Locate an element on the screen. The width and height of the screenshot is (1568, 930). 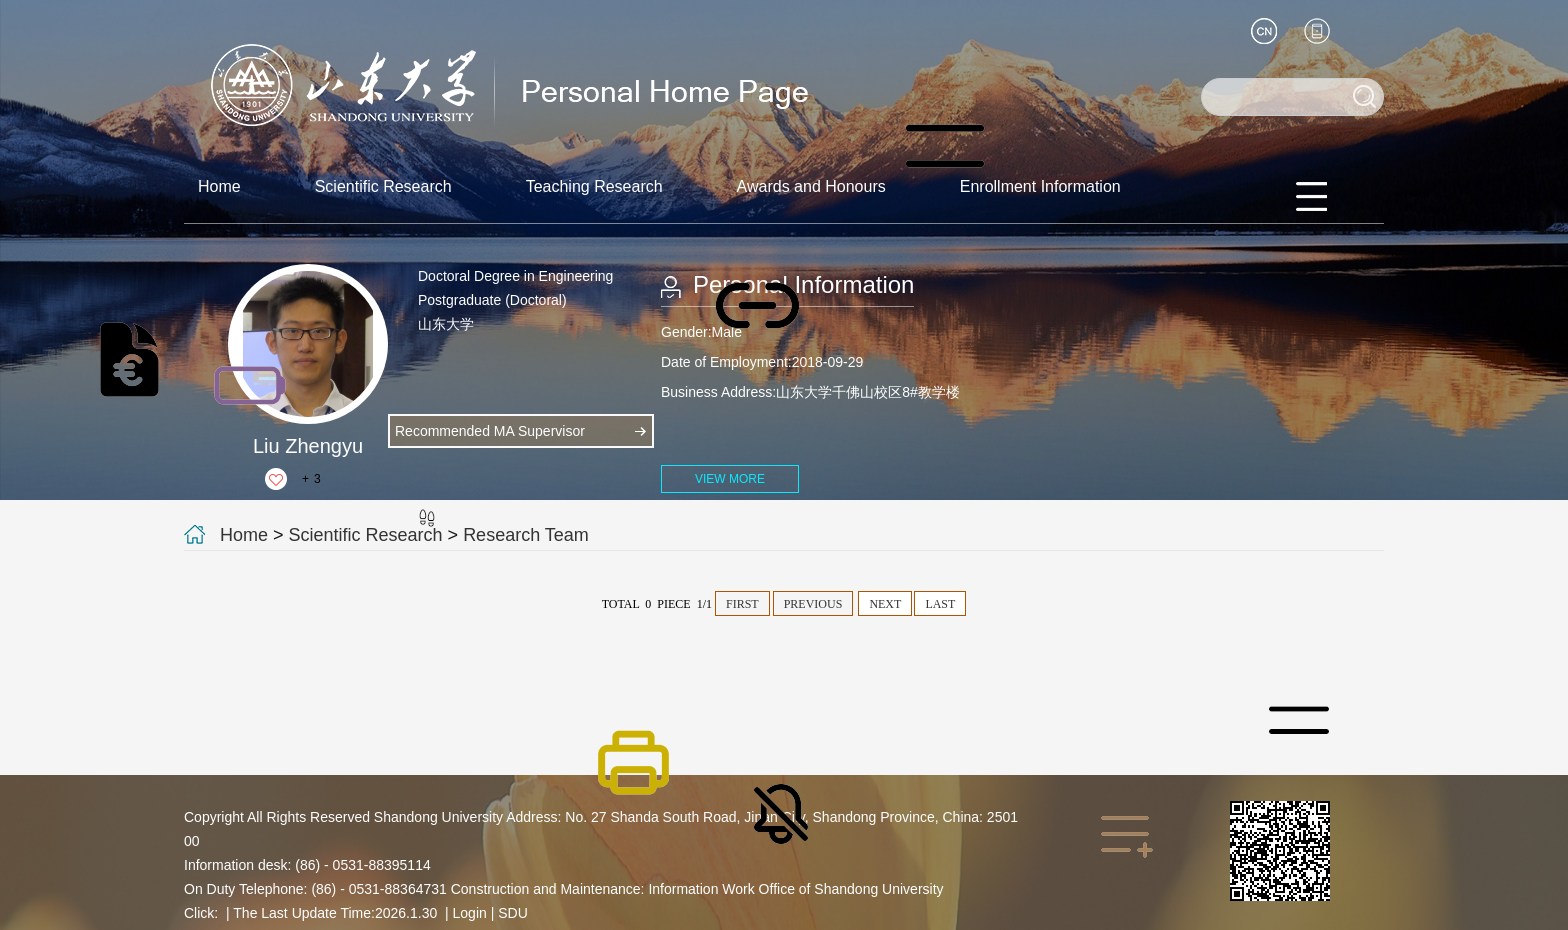
indicates empty battery status is located at coordinates (250, 383).